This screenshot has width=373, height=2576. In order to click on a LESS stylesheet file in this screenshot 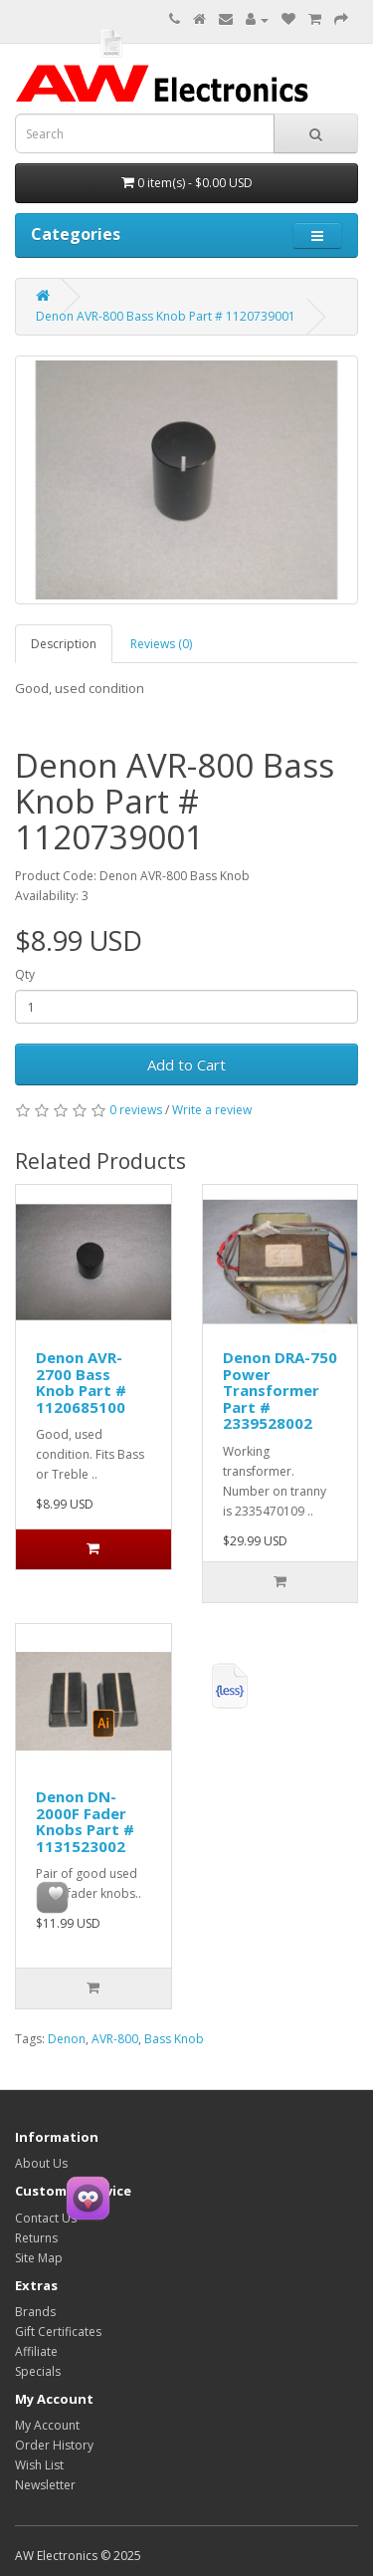, I will do `click(230, 1686)`.